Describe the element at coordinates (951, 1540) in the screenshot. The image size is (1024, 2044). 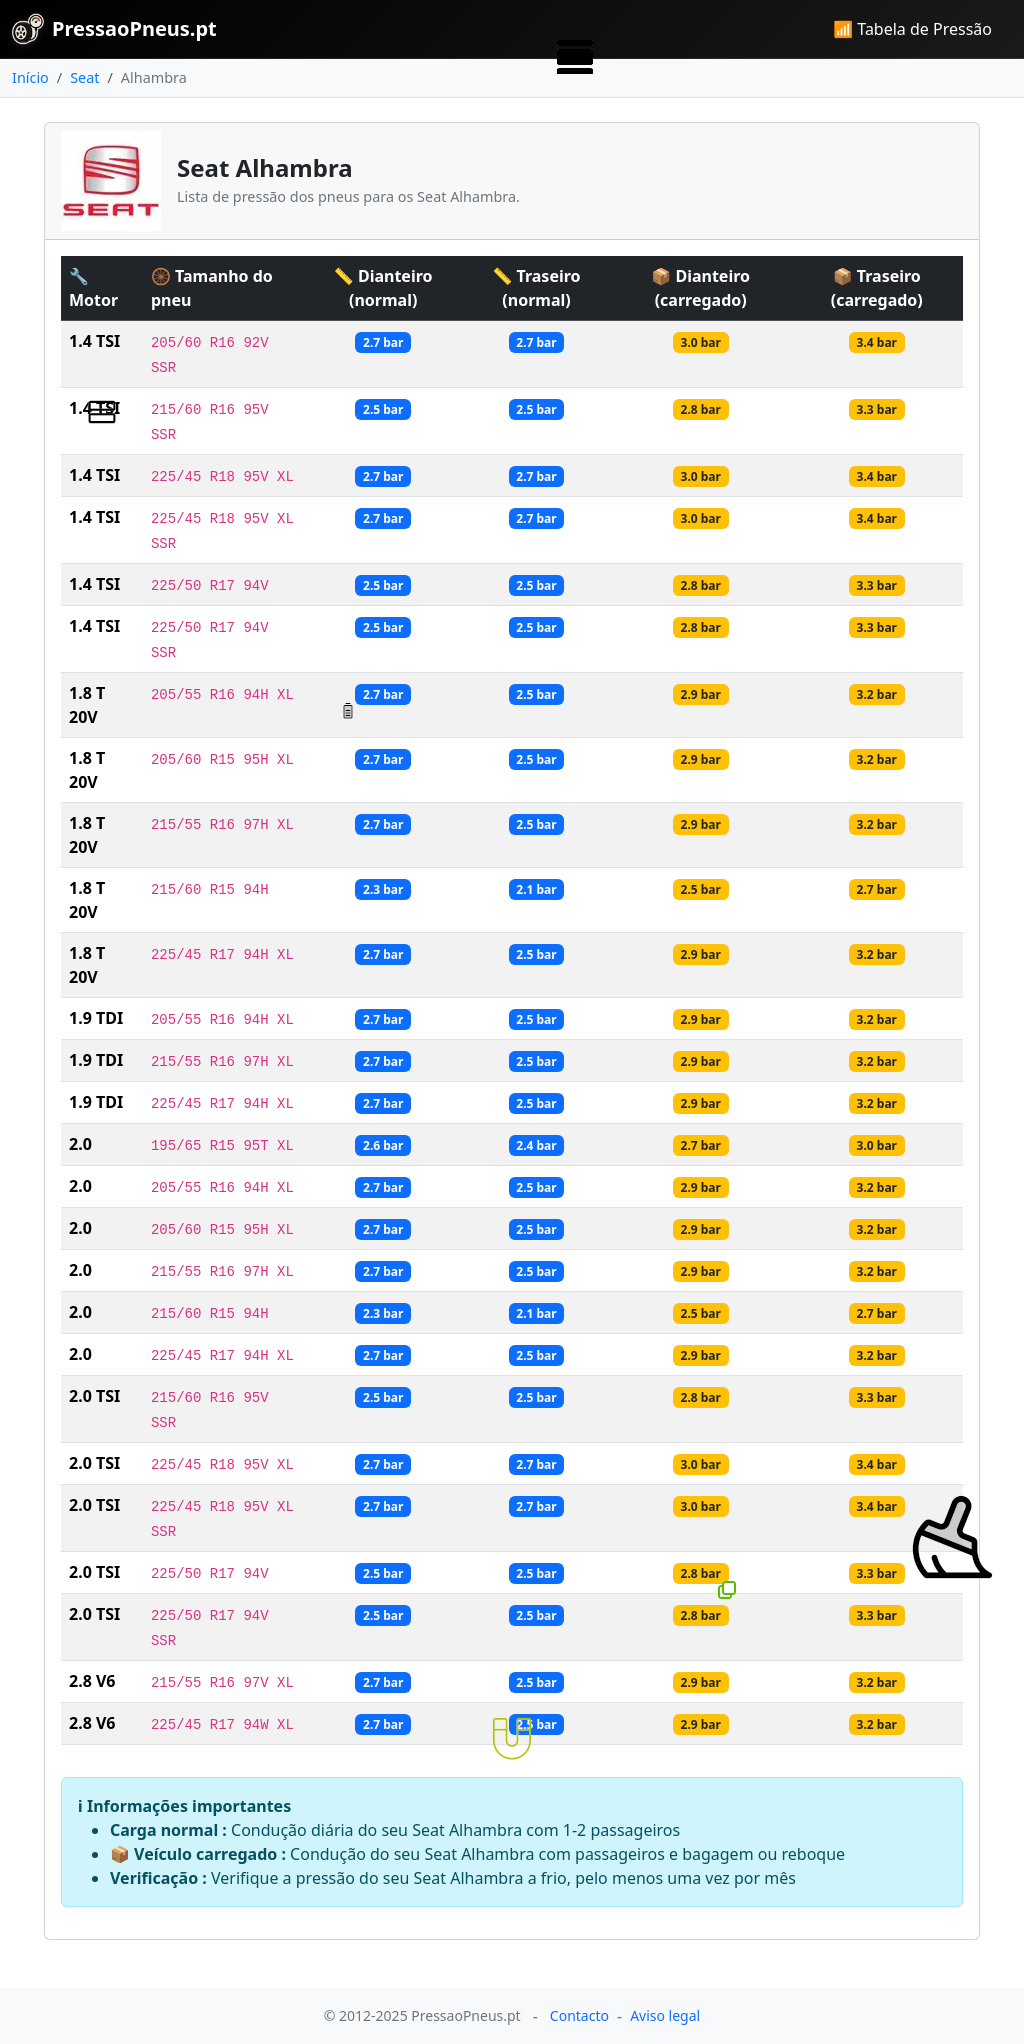
I see `clear cache or temporary files` at that location.